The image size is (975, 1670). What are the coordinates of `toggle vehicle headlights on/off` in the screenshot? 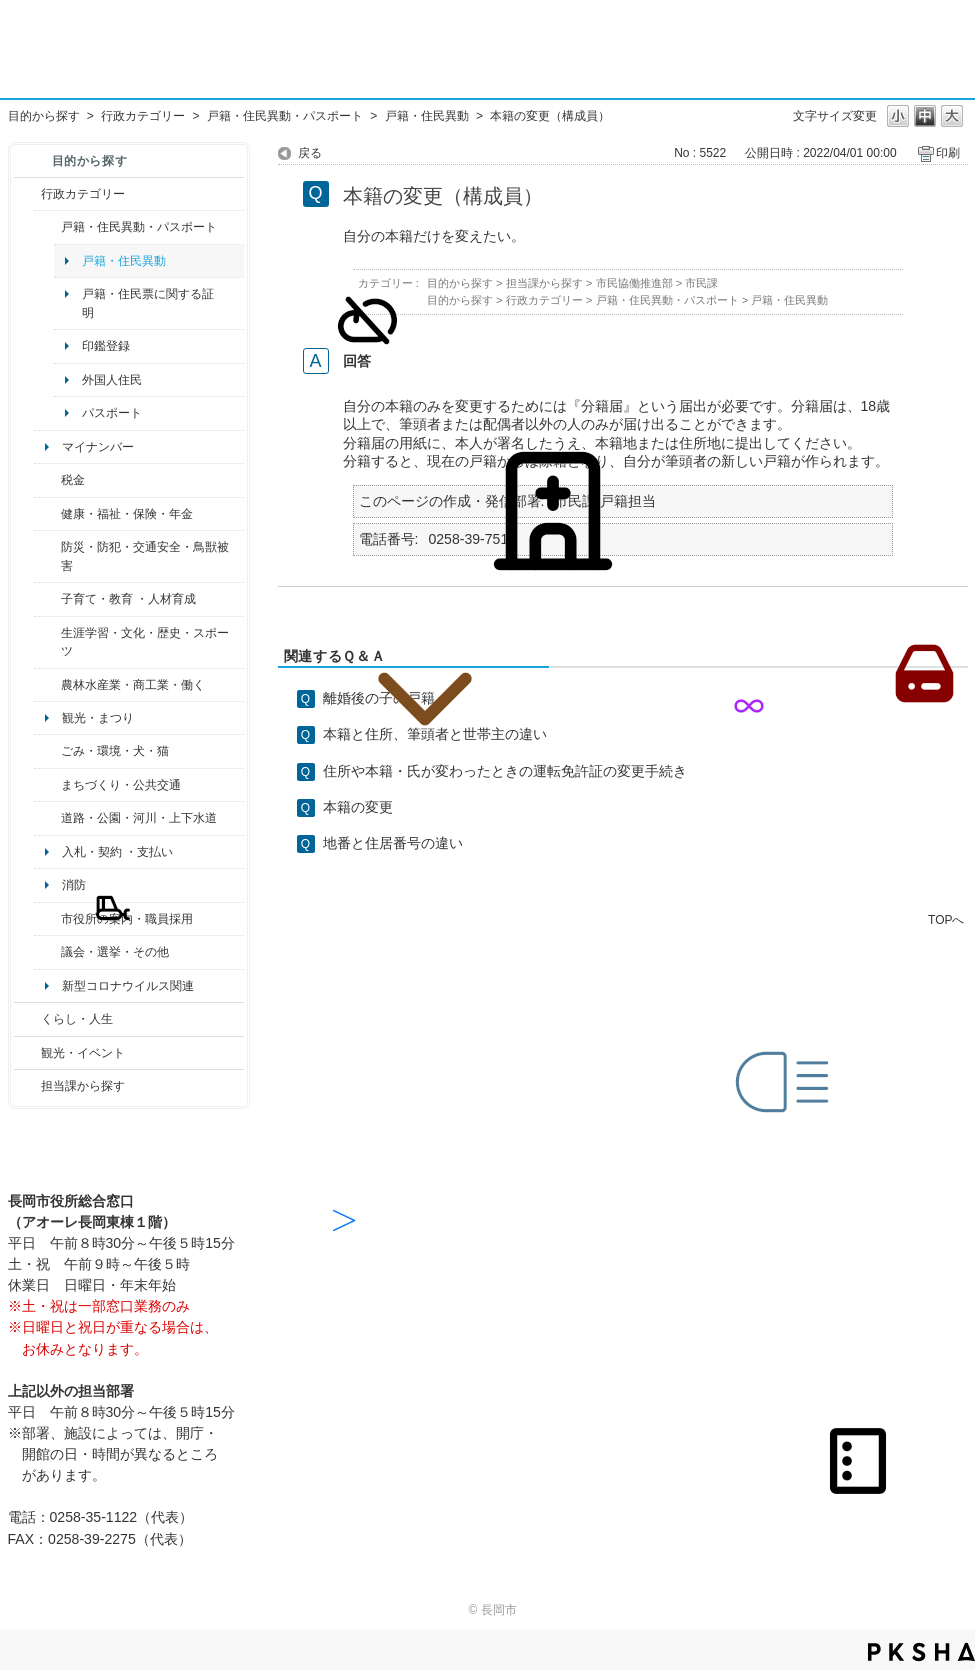 It's located at (782, 1082).